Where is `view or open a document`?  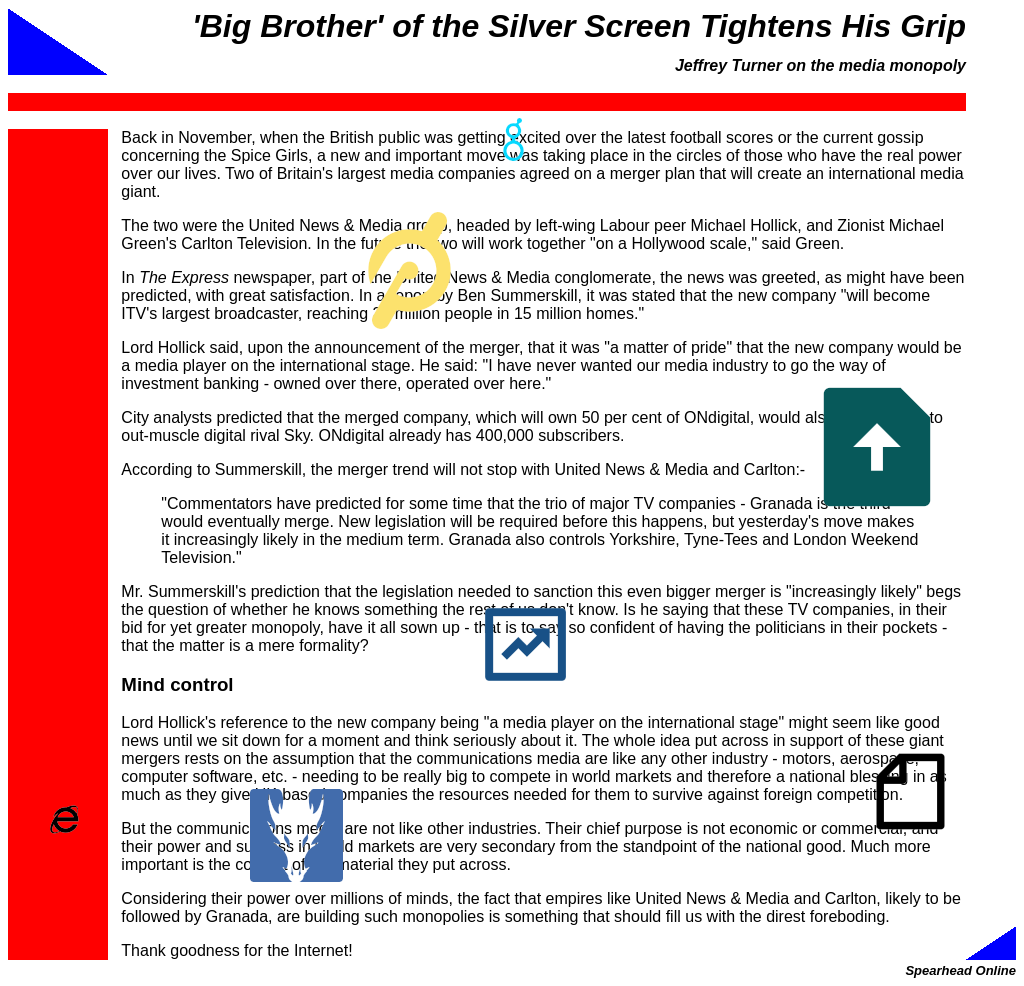
view or open a document is located at coordinates (910, 791).